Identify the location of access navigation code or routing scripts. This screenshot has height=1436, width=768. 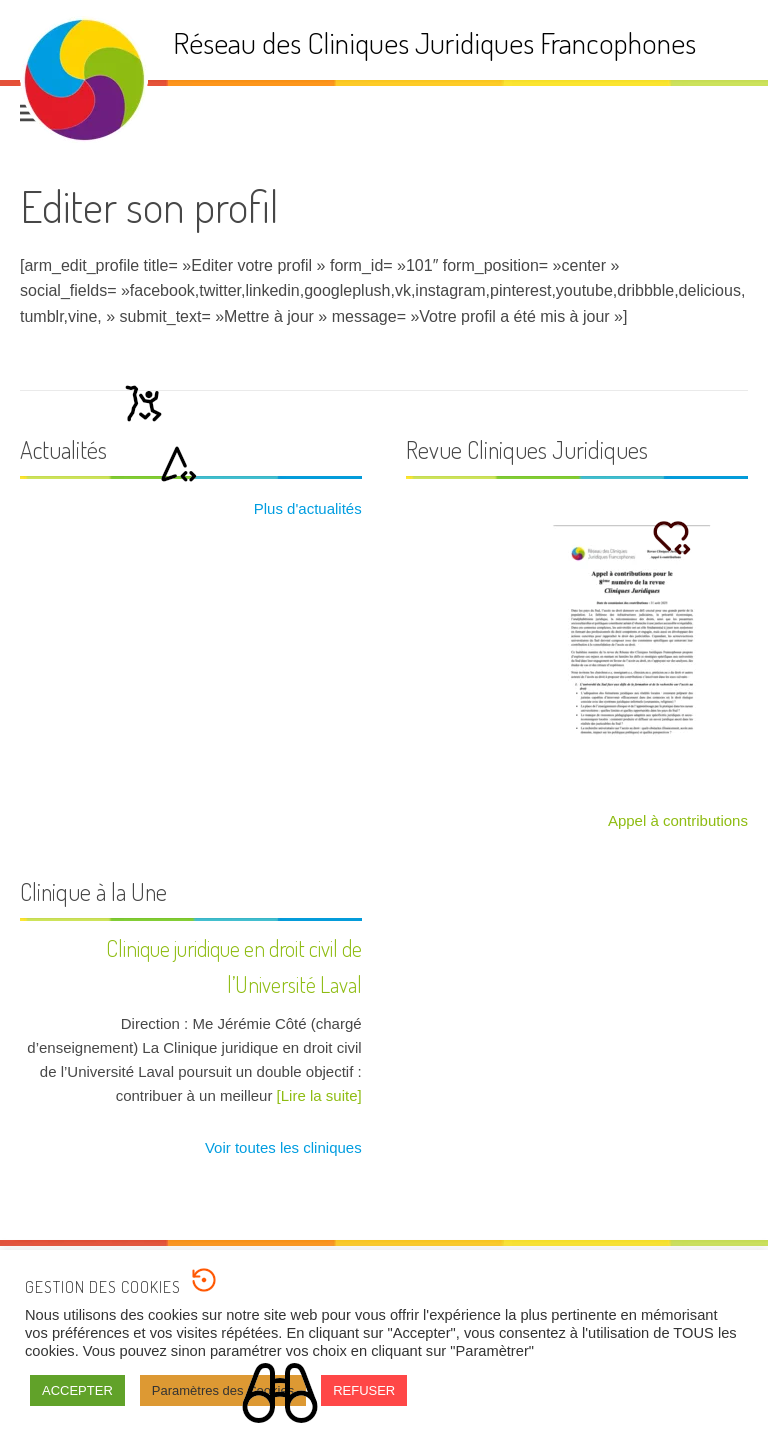
(177, 464).